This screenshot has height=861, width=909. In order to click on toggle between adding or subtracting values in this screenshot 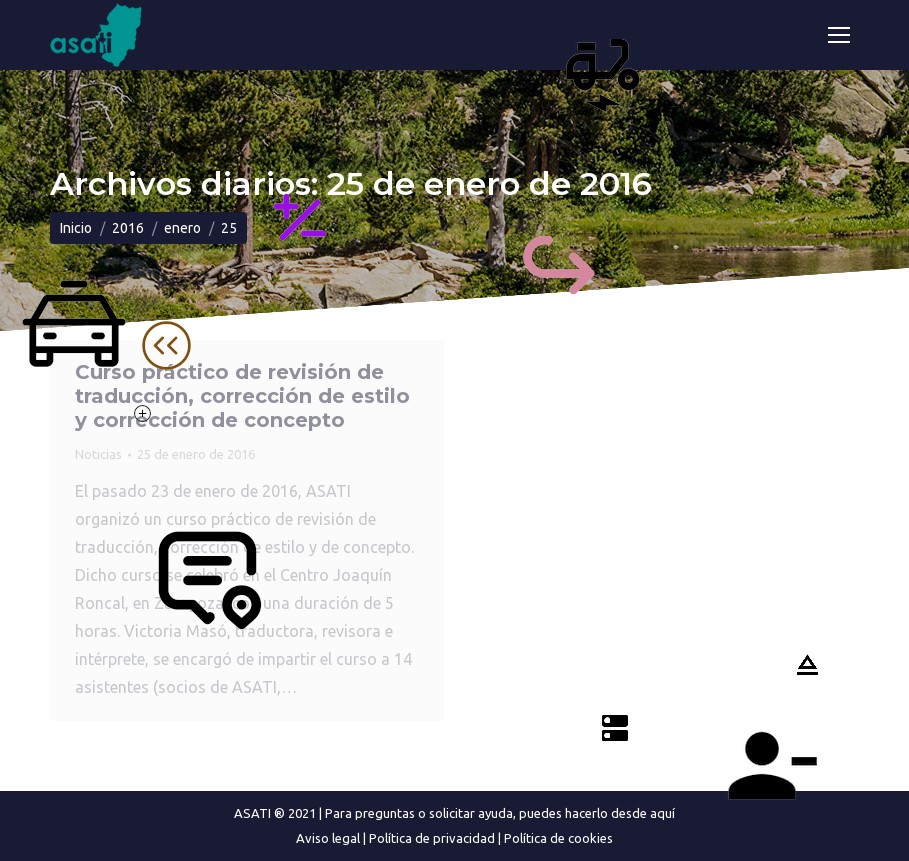, I will do `click(300, 220)`.